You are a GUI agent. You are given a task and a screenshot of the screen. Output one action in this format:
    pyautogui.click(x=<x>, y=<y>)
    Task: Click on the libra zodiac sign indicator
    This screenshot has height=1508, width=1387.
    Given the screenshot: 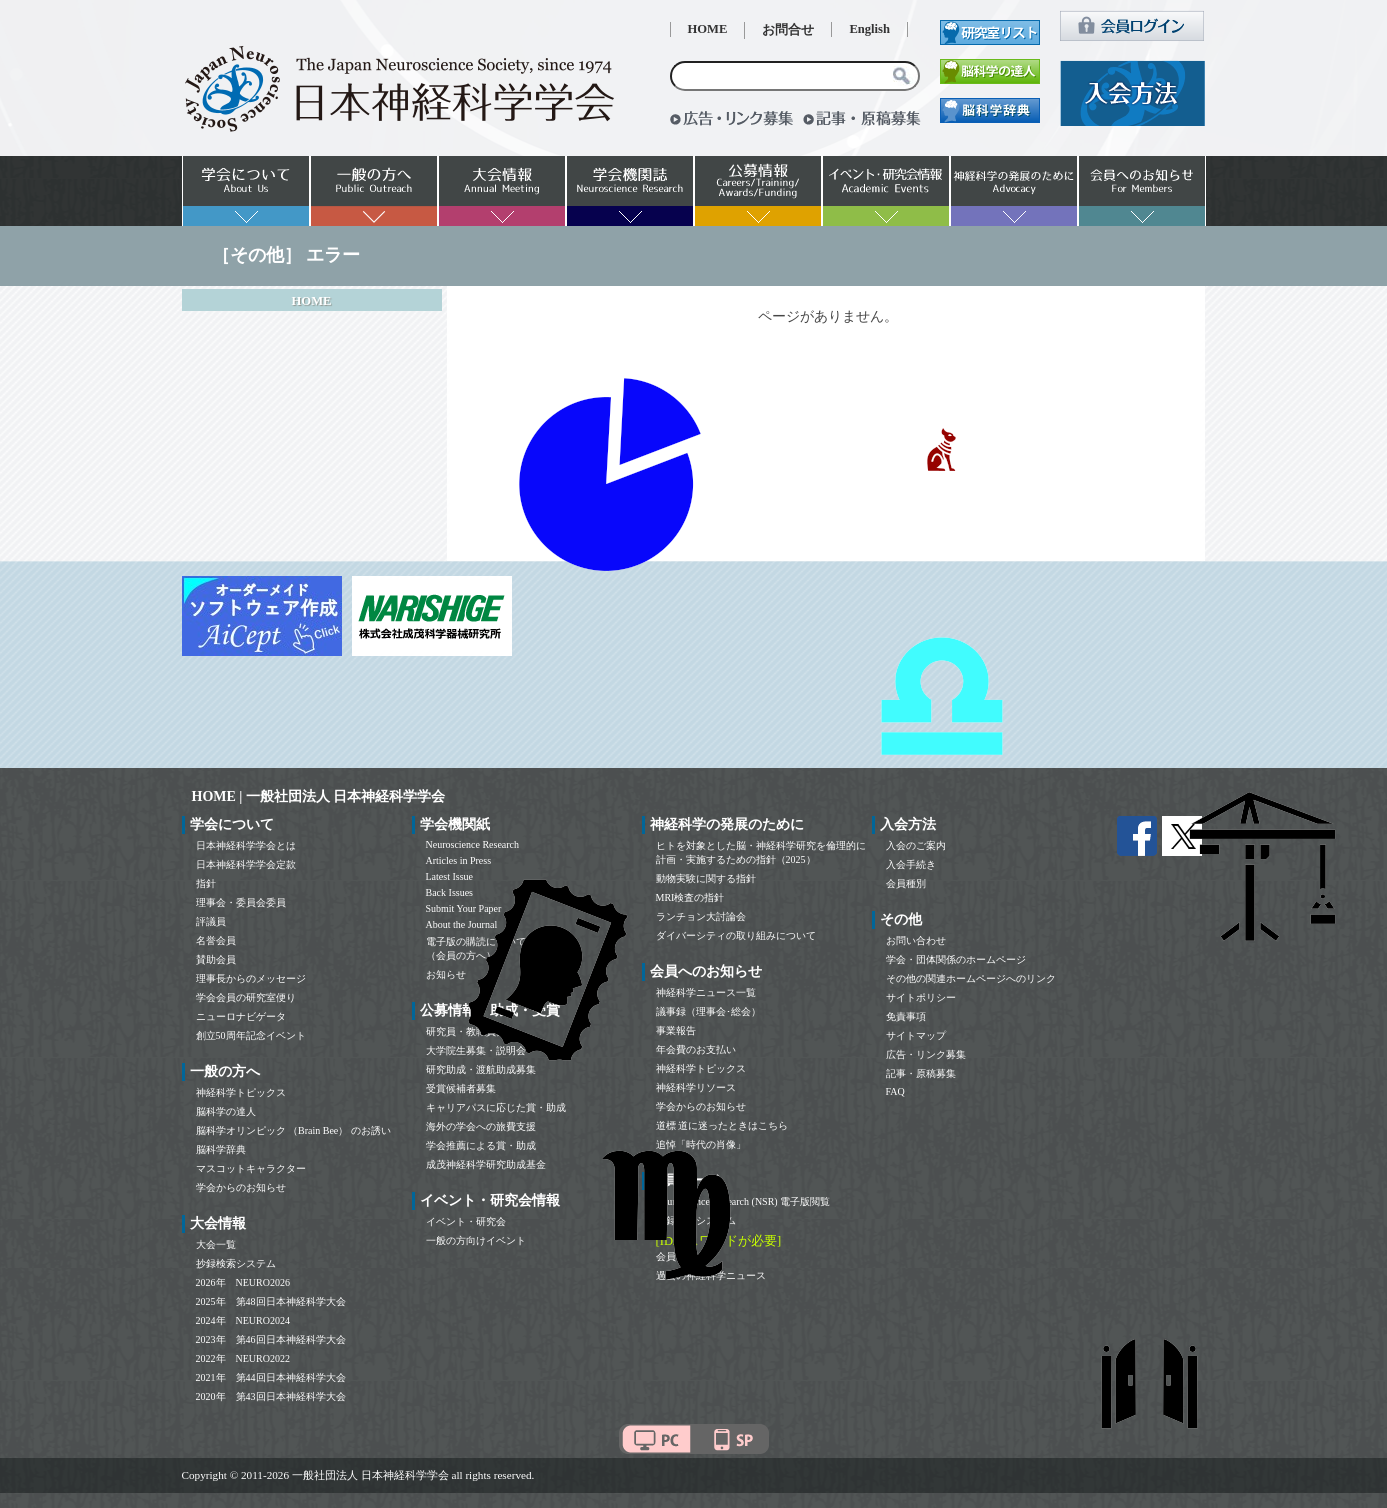 What is the action you would take?
    pyautogui.click(x=942, y=698)
    